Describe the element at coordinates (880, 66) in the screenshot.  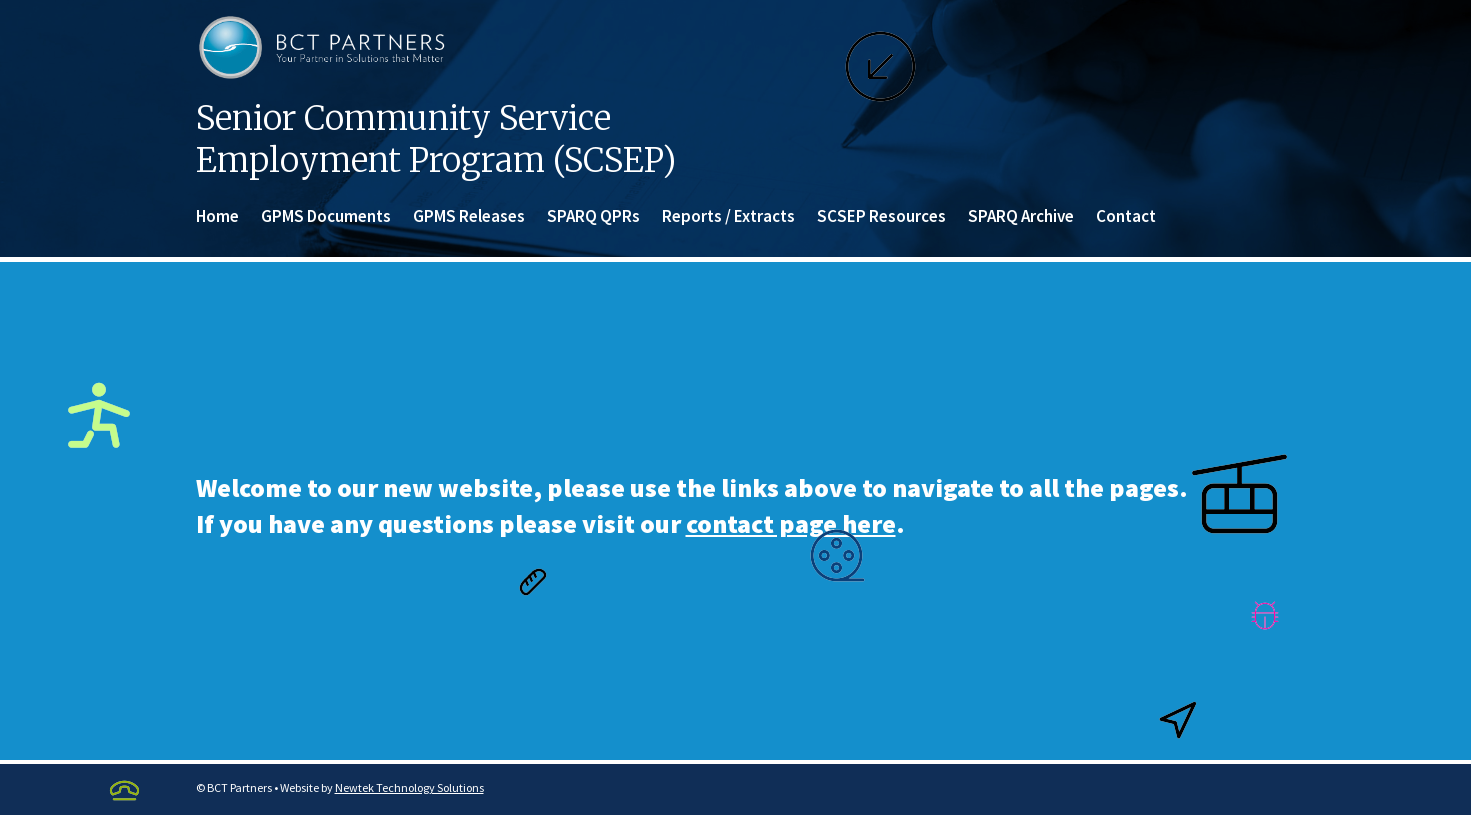
I see `navigate to previous or lower-left content` at that location.